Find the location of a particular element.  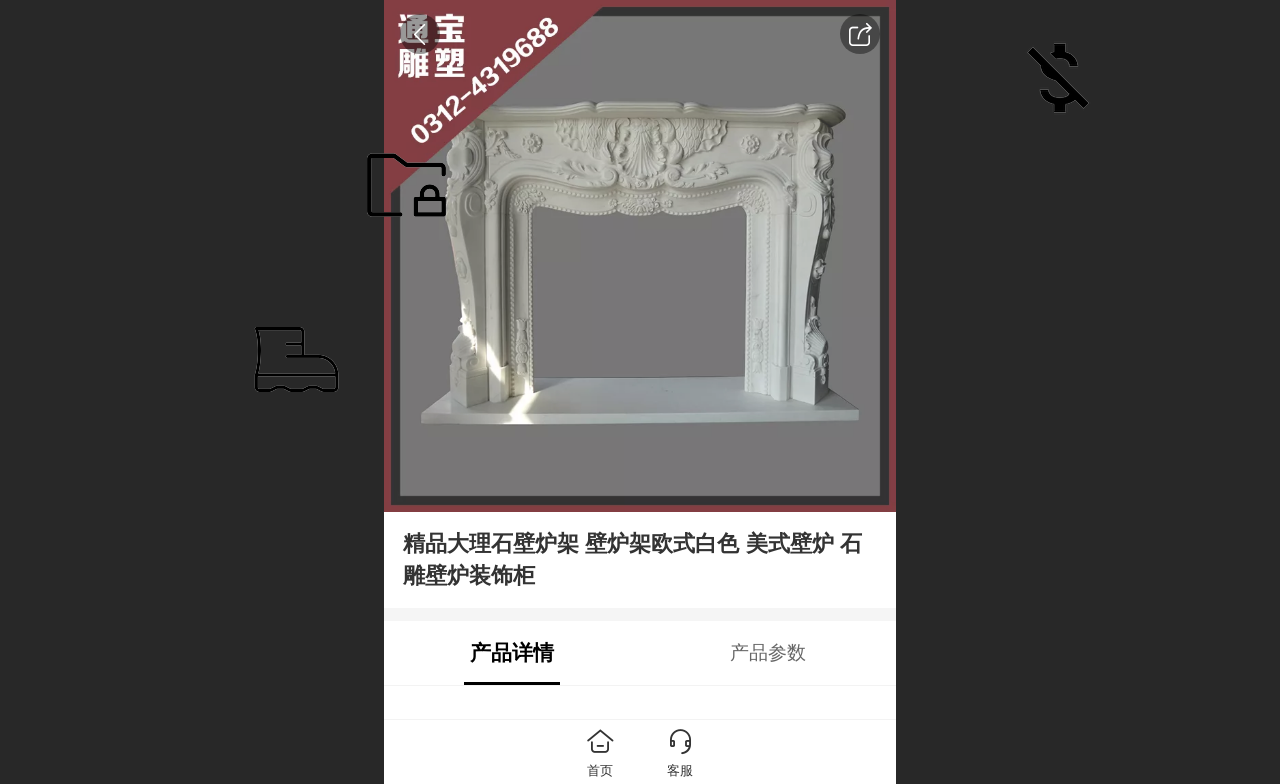

view footwear or shoe category is located at coordinates (293, 359).